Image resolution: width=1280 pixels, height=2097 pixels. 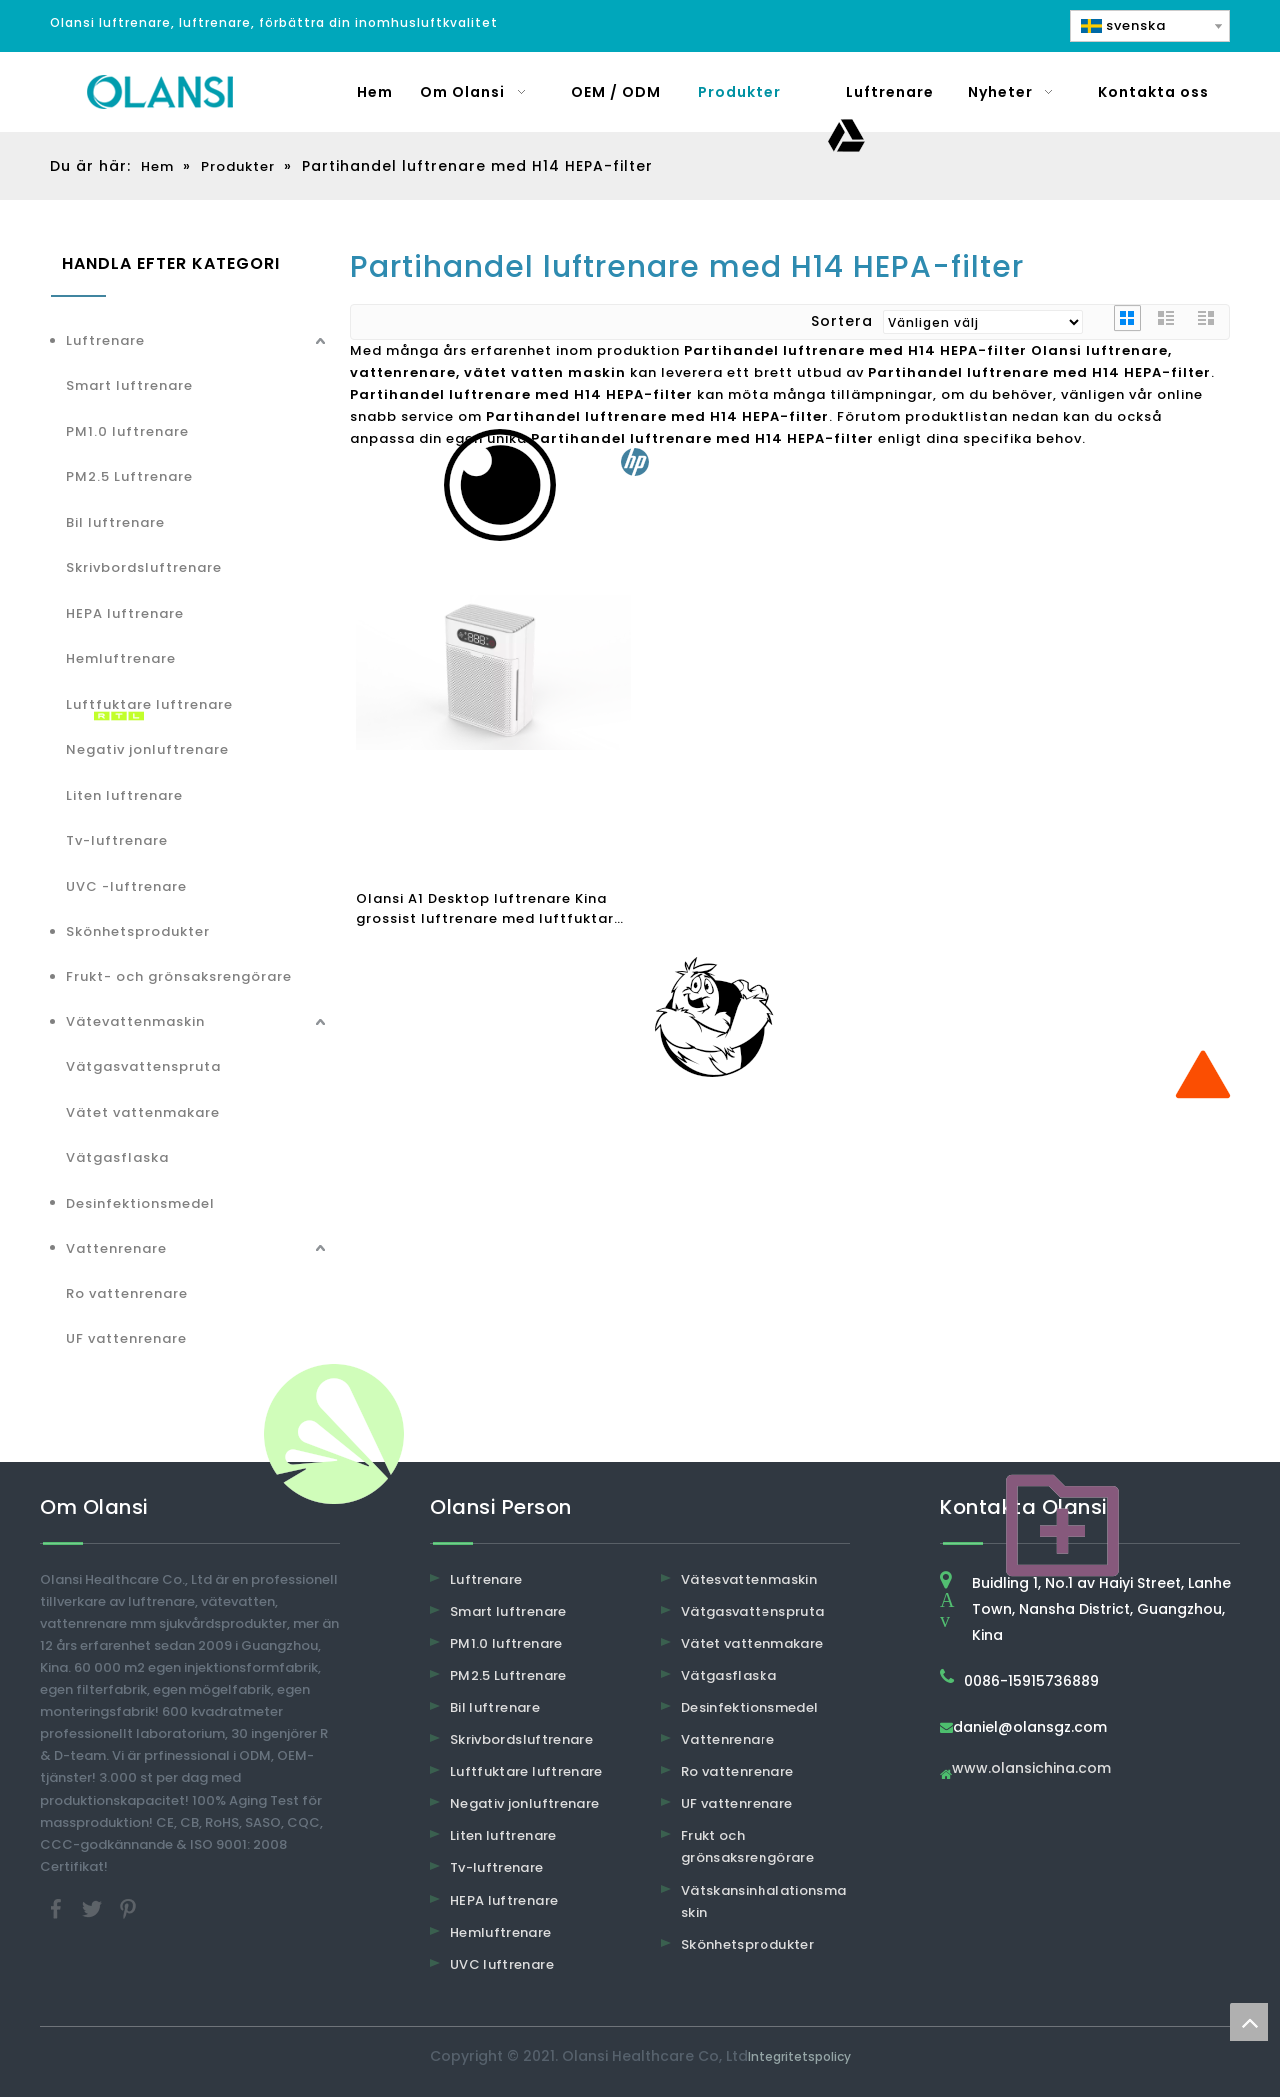 I want to click on RTL media company logo, so click(x=119, y=716).